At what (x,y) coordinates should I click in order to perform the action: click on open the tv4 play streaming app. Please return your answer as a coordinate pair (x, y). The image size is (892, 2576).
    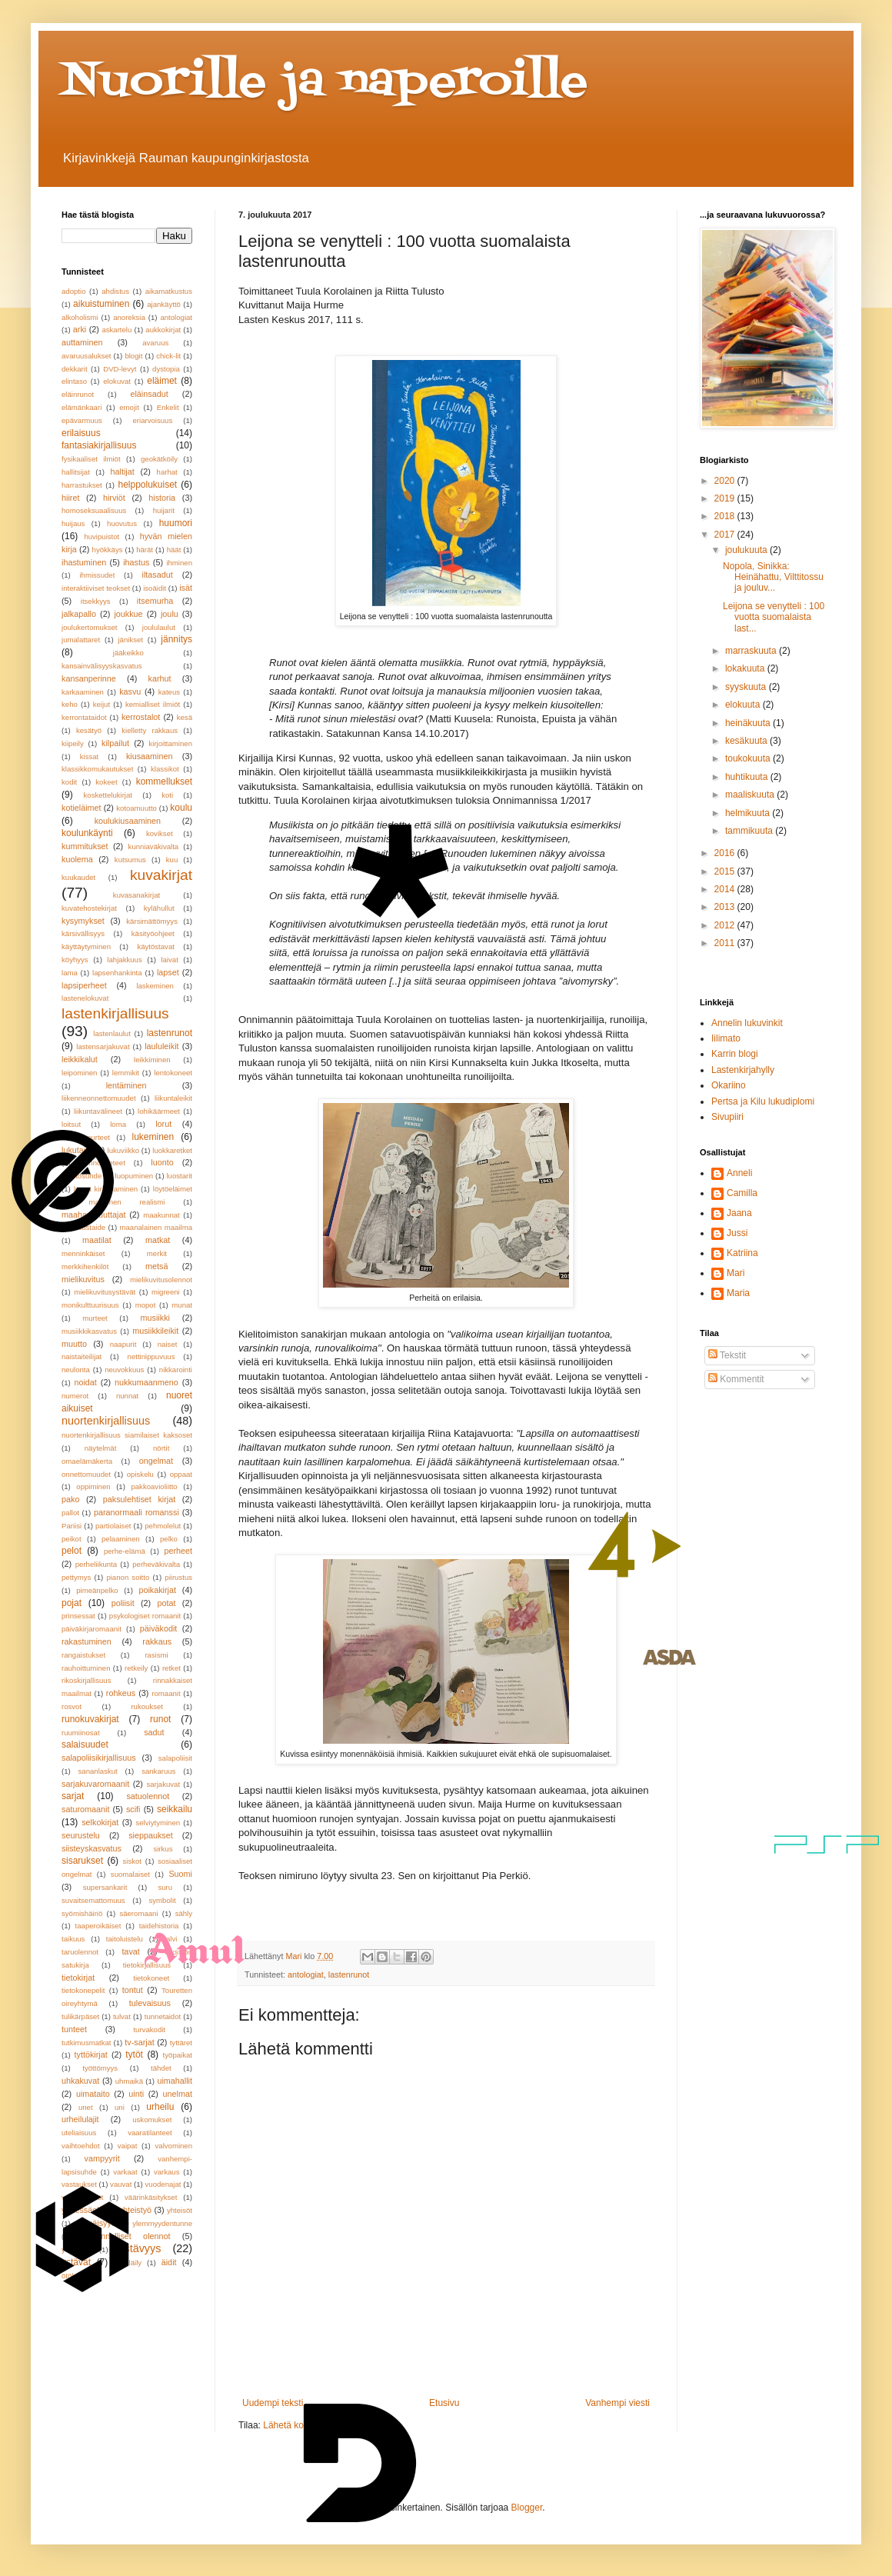
    Looking at the image, I should click on (634, 1545).